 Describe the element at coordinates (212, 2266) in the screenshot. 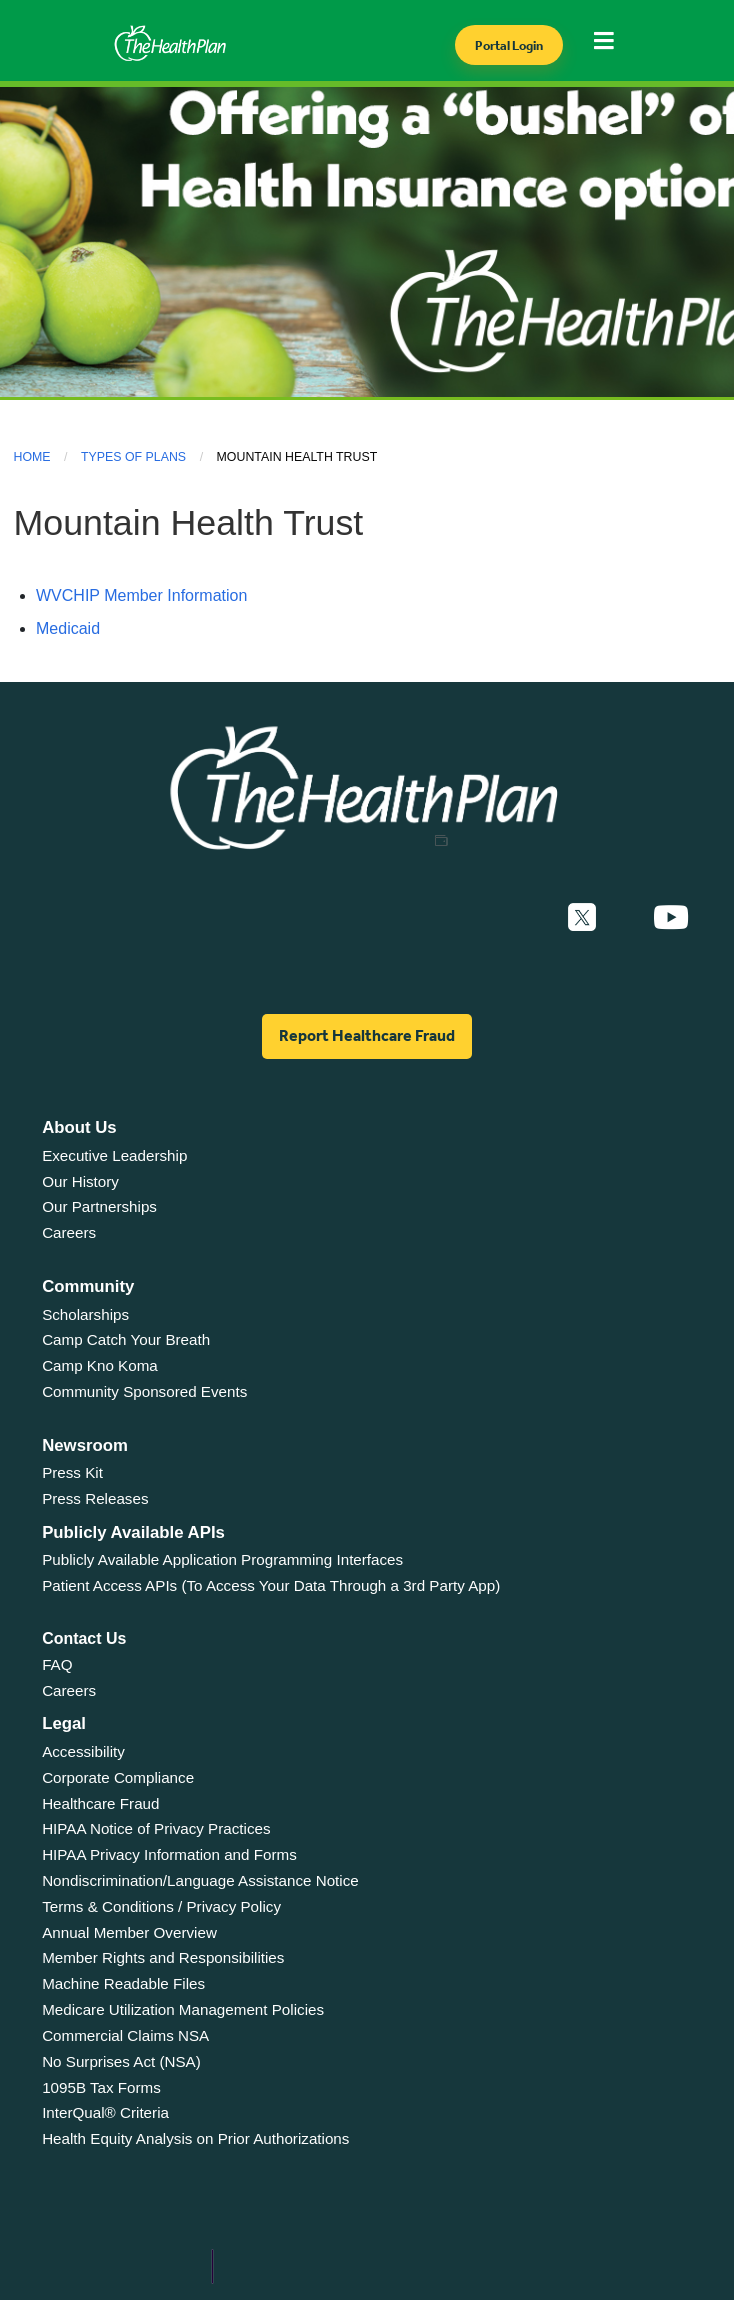

I see `vertical divider separating UI elements` at that location.